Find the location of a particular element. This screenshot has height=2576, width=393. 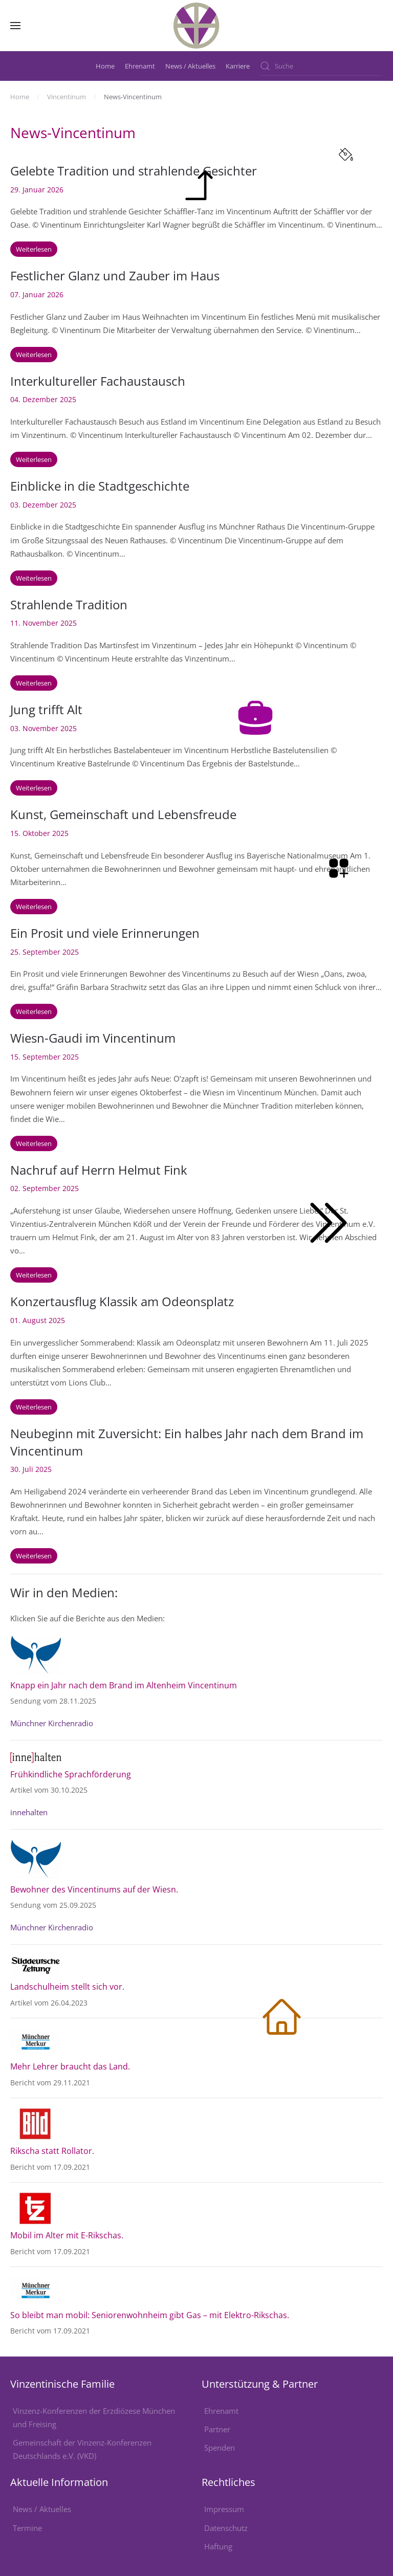

access work or business documents is located at coordinates (255, 718).